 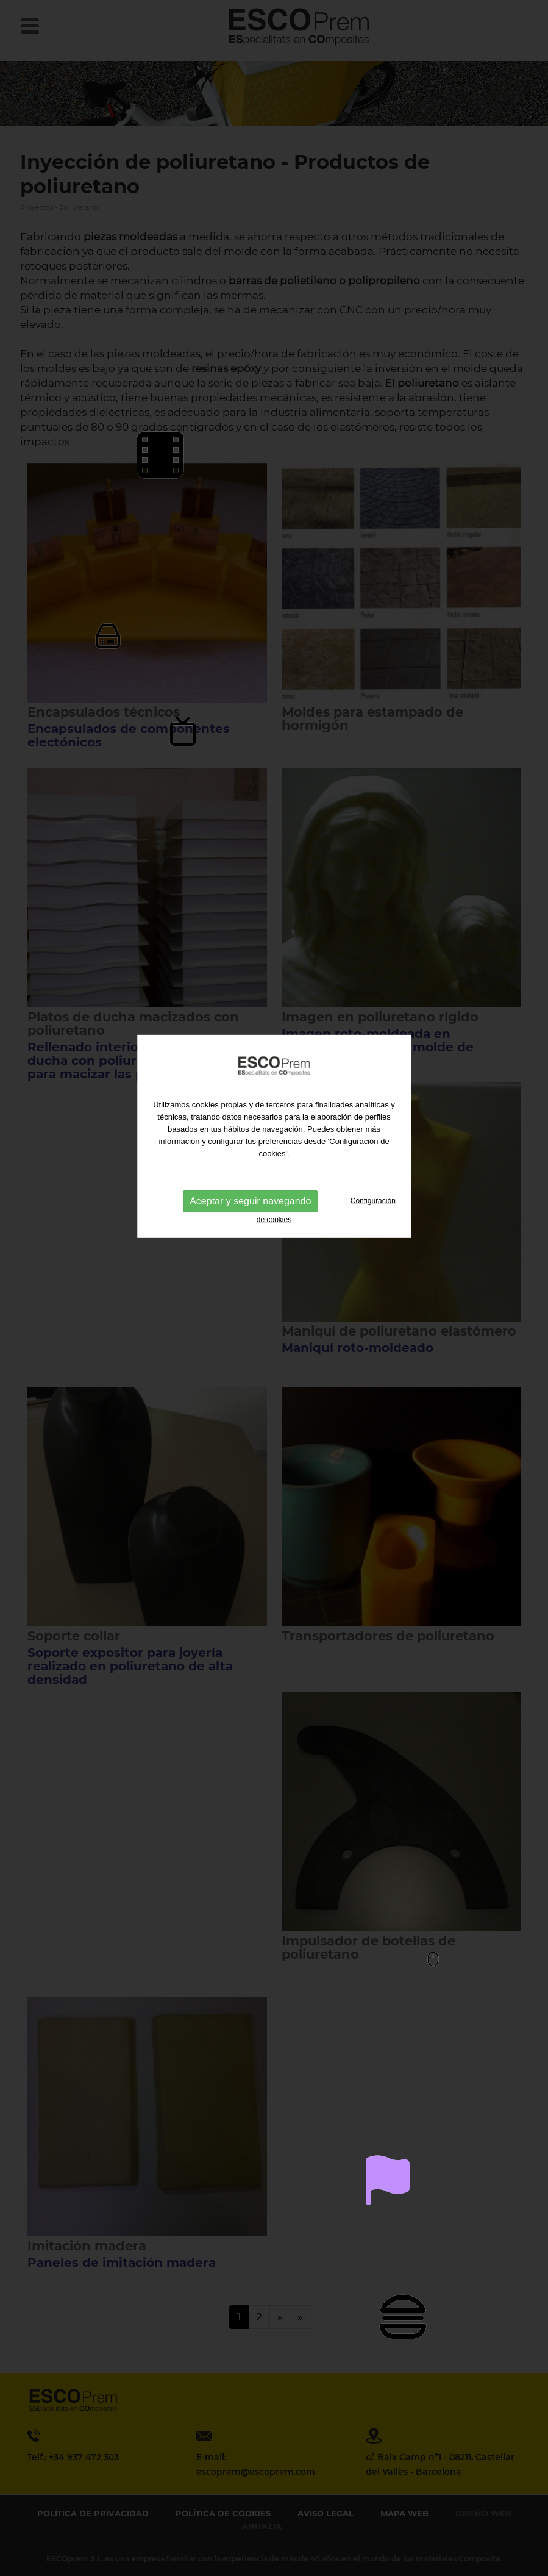 I want to click on access tv or video streaming content, so click(x=183, y=731).